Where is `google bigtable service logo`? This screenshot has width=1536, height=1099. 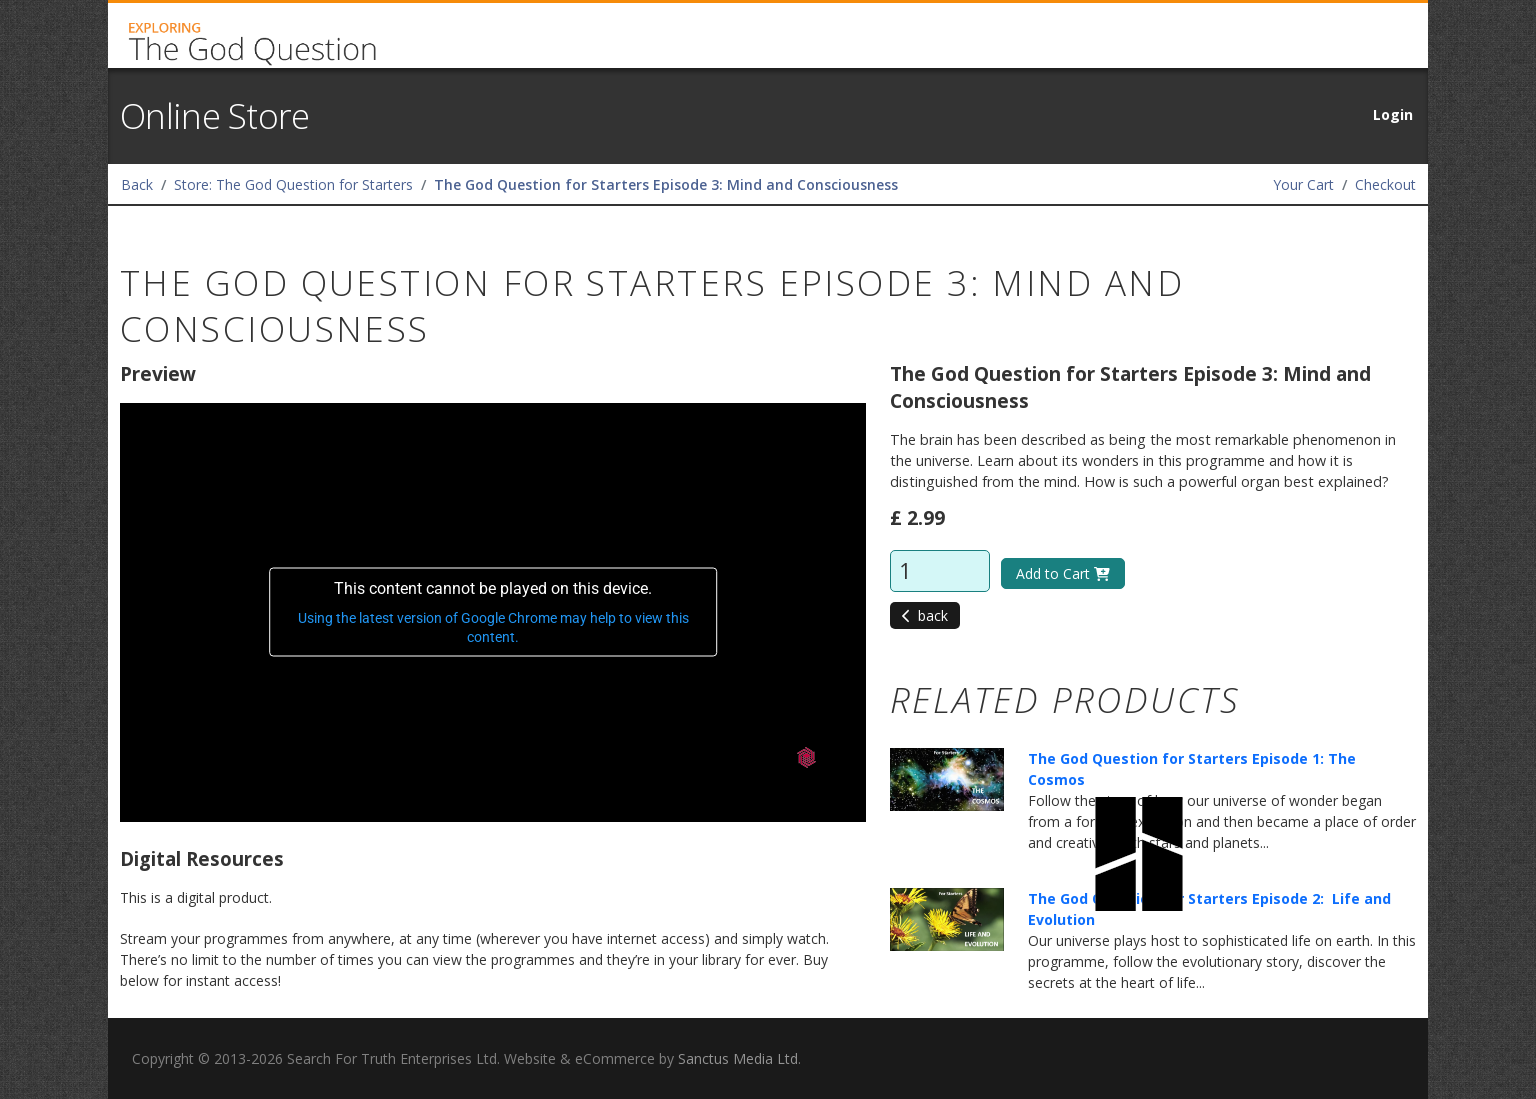 google bigtable service logo is located at coordinates (806, 757).